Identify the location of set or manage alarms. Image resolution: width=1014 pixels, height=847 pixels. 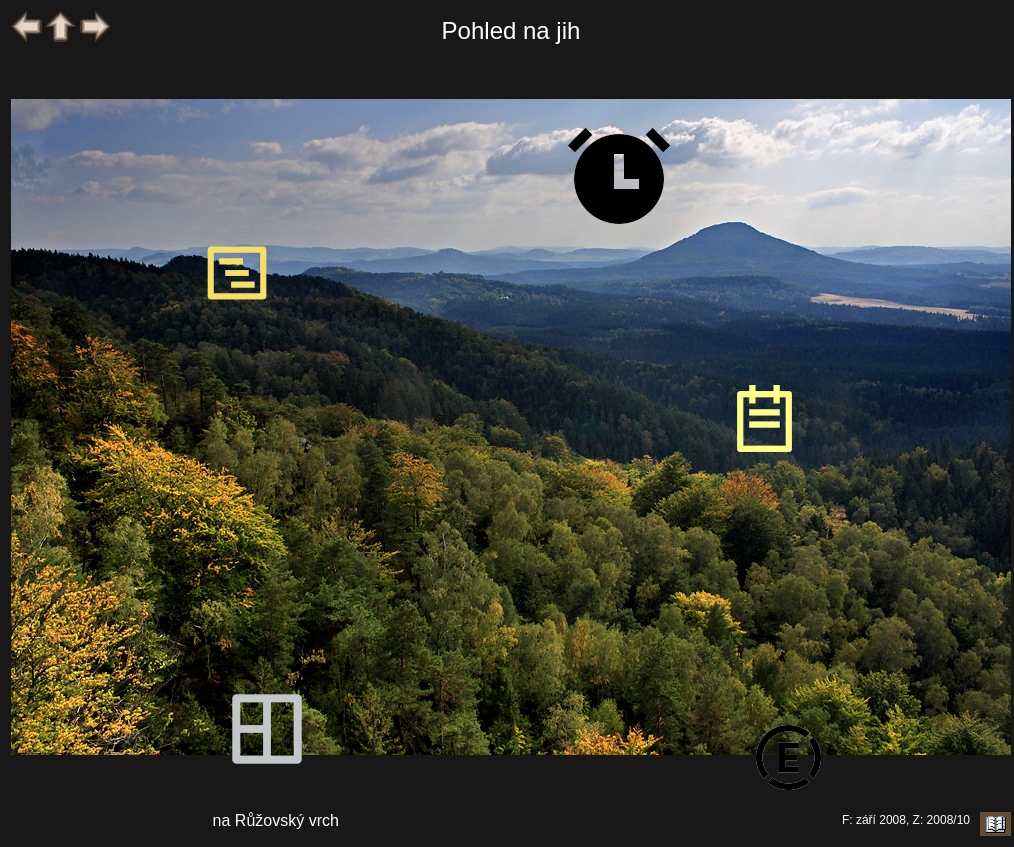
(619, 174).